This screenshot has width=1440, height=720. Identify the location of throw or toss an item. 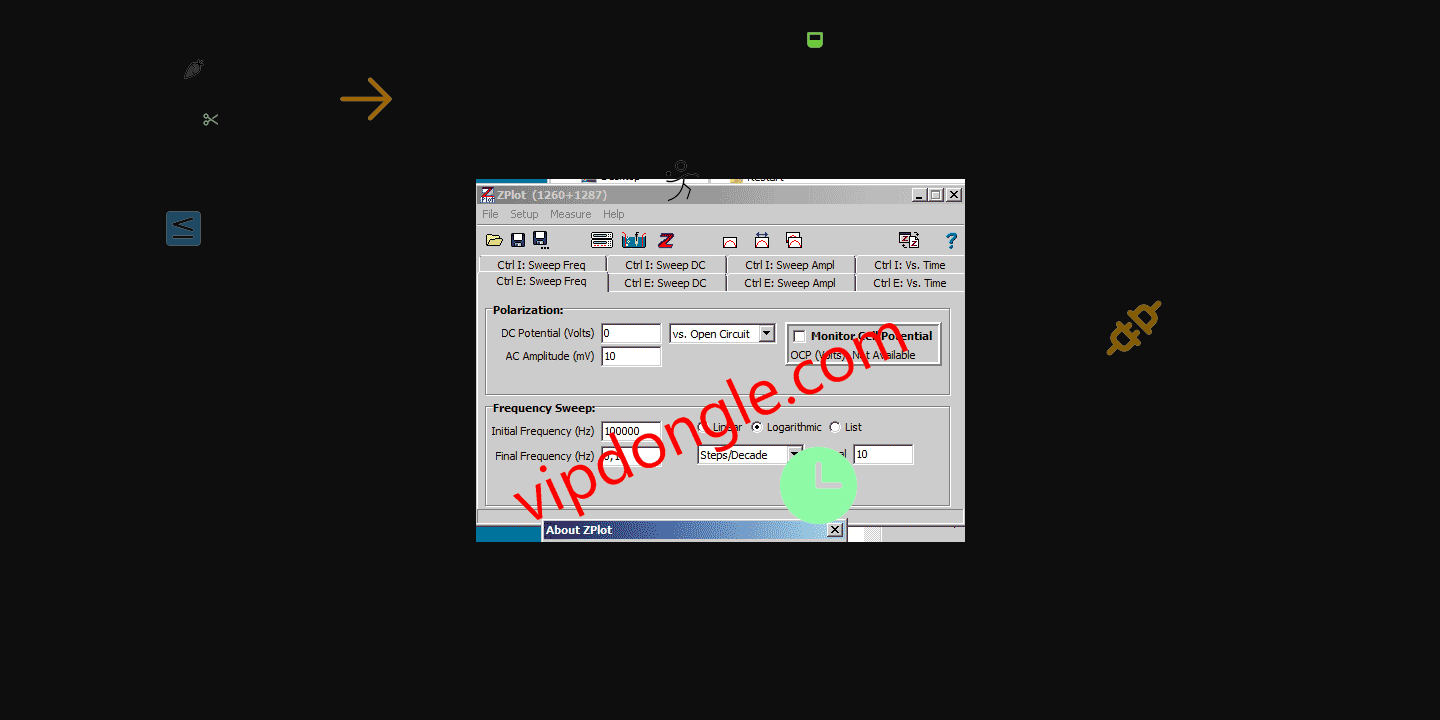
(681, 180).